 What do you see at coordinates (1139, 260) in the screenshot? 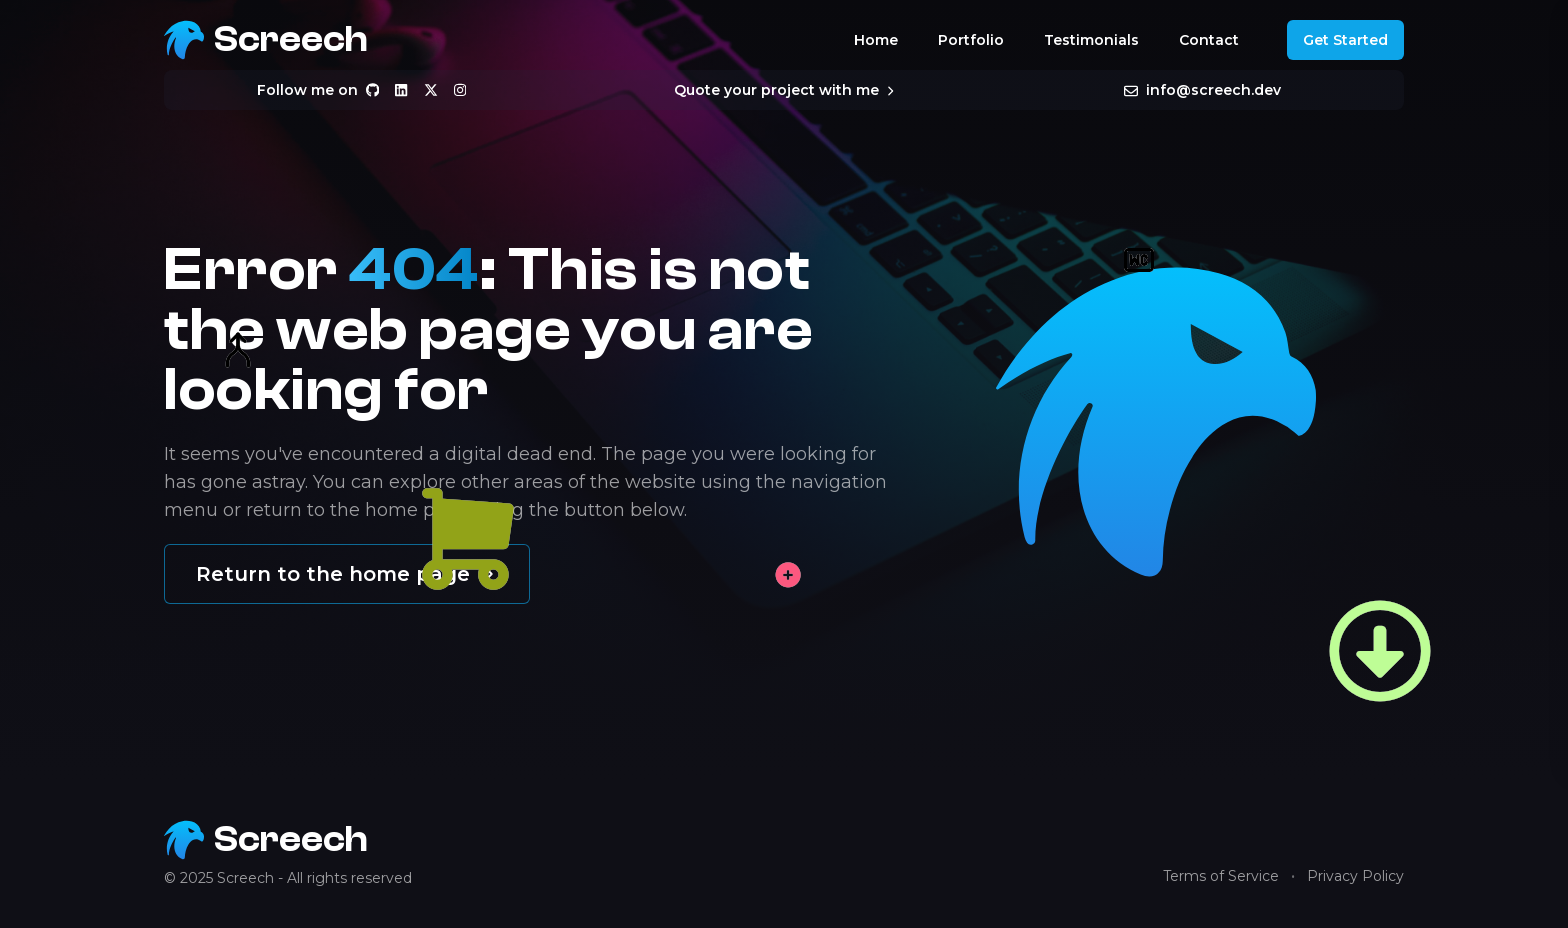
I see `indicates restroom or water closet location` at bounding box center [1139, 260].